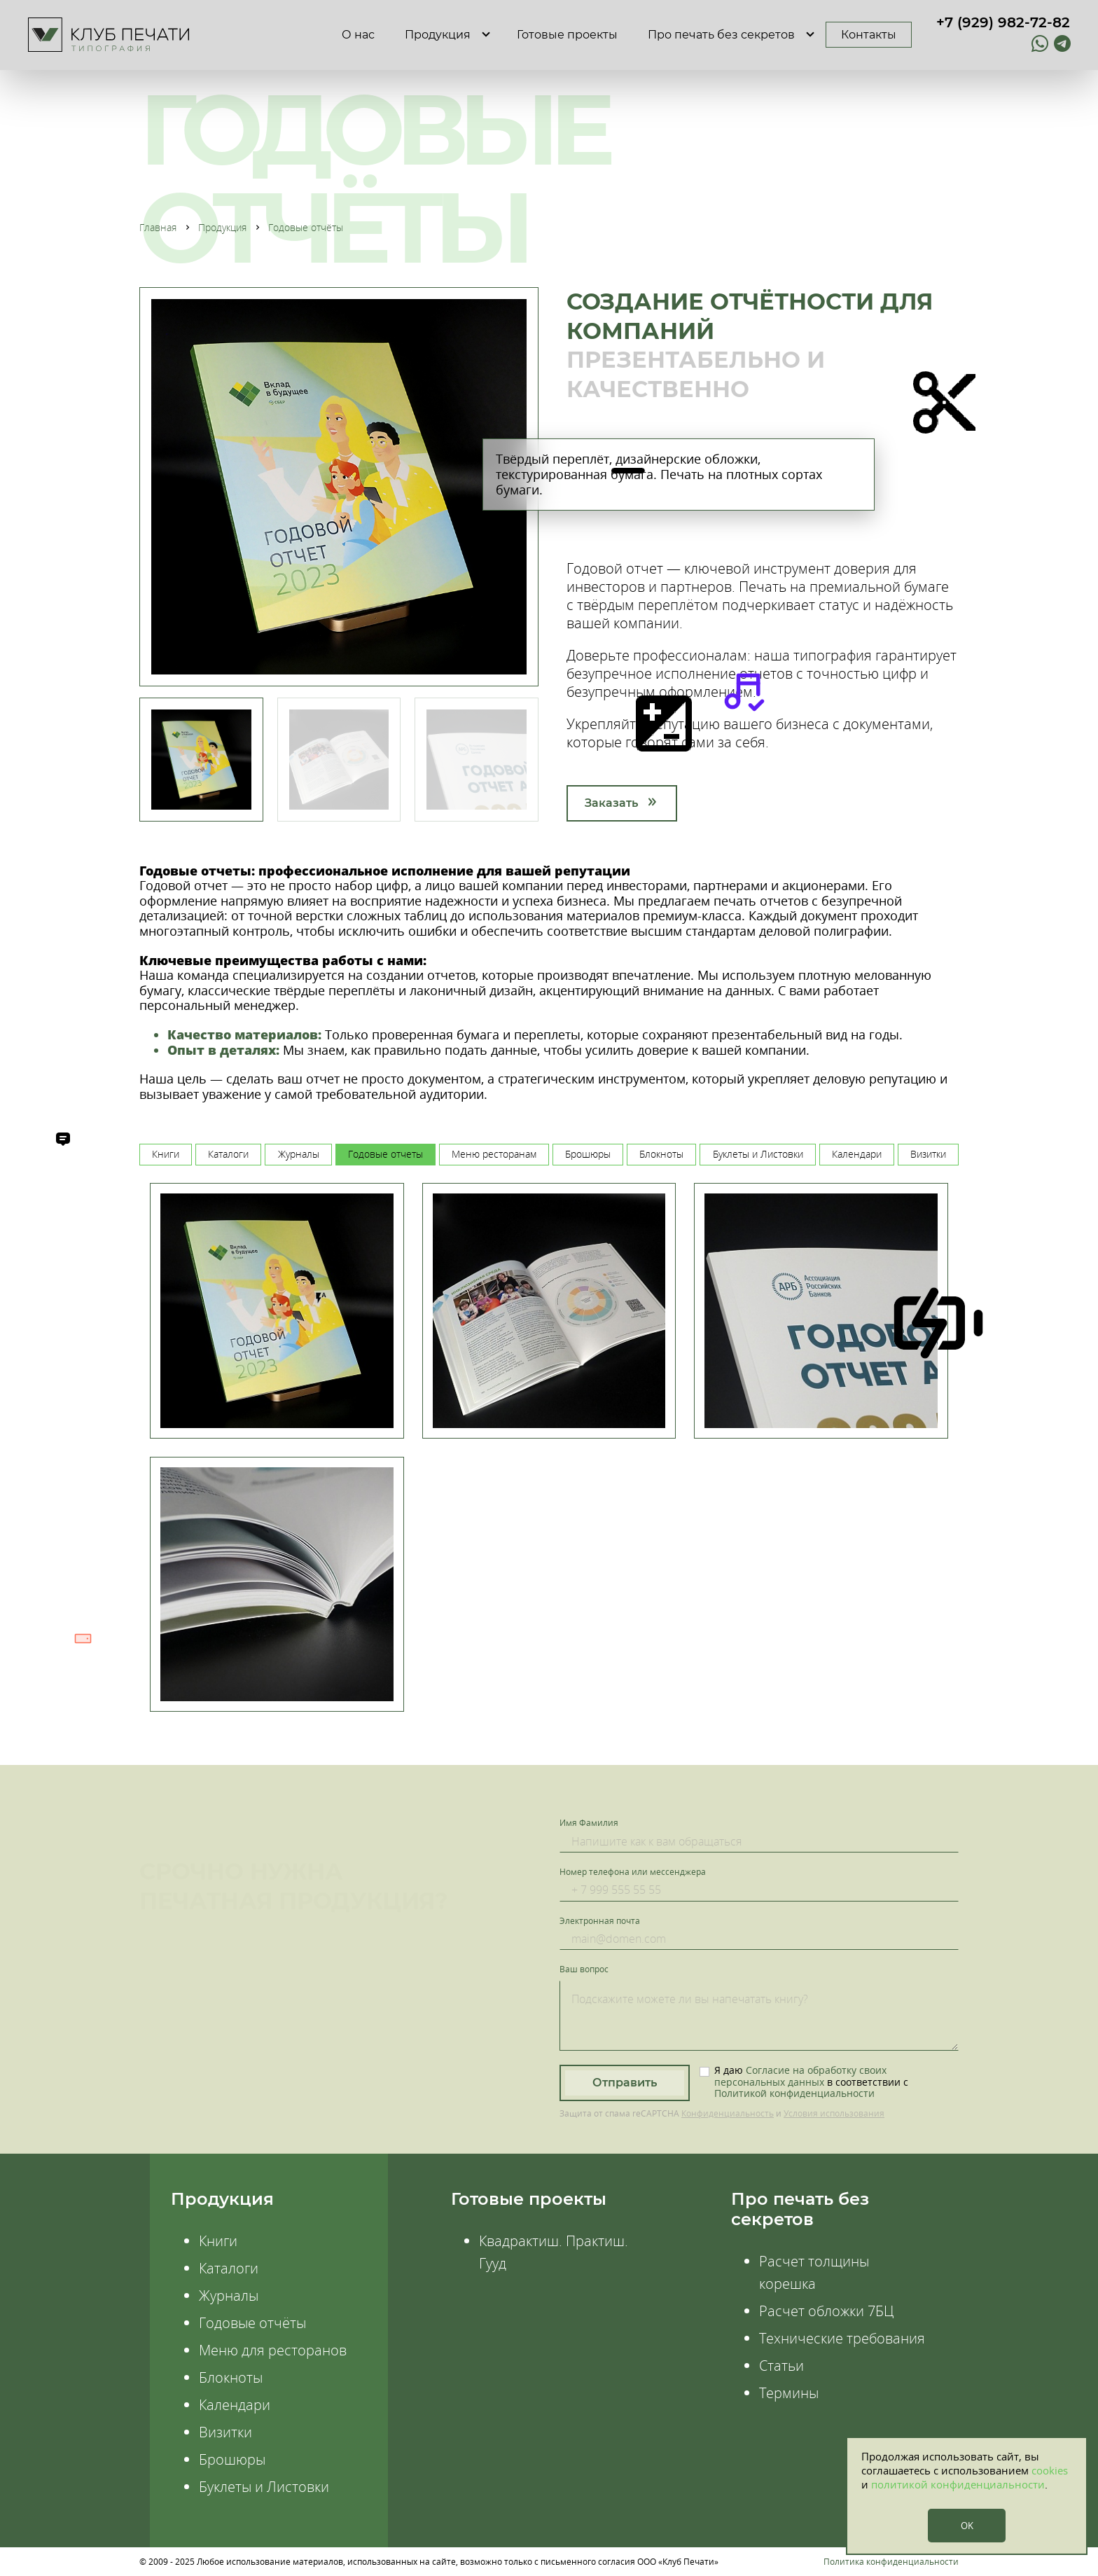  What do you see at coordinates (63, 1139) in the screenshot?
I see `open messaging or chat` at bounding box center [63, 1139].